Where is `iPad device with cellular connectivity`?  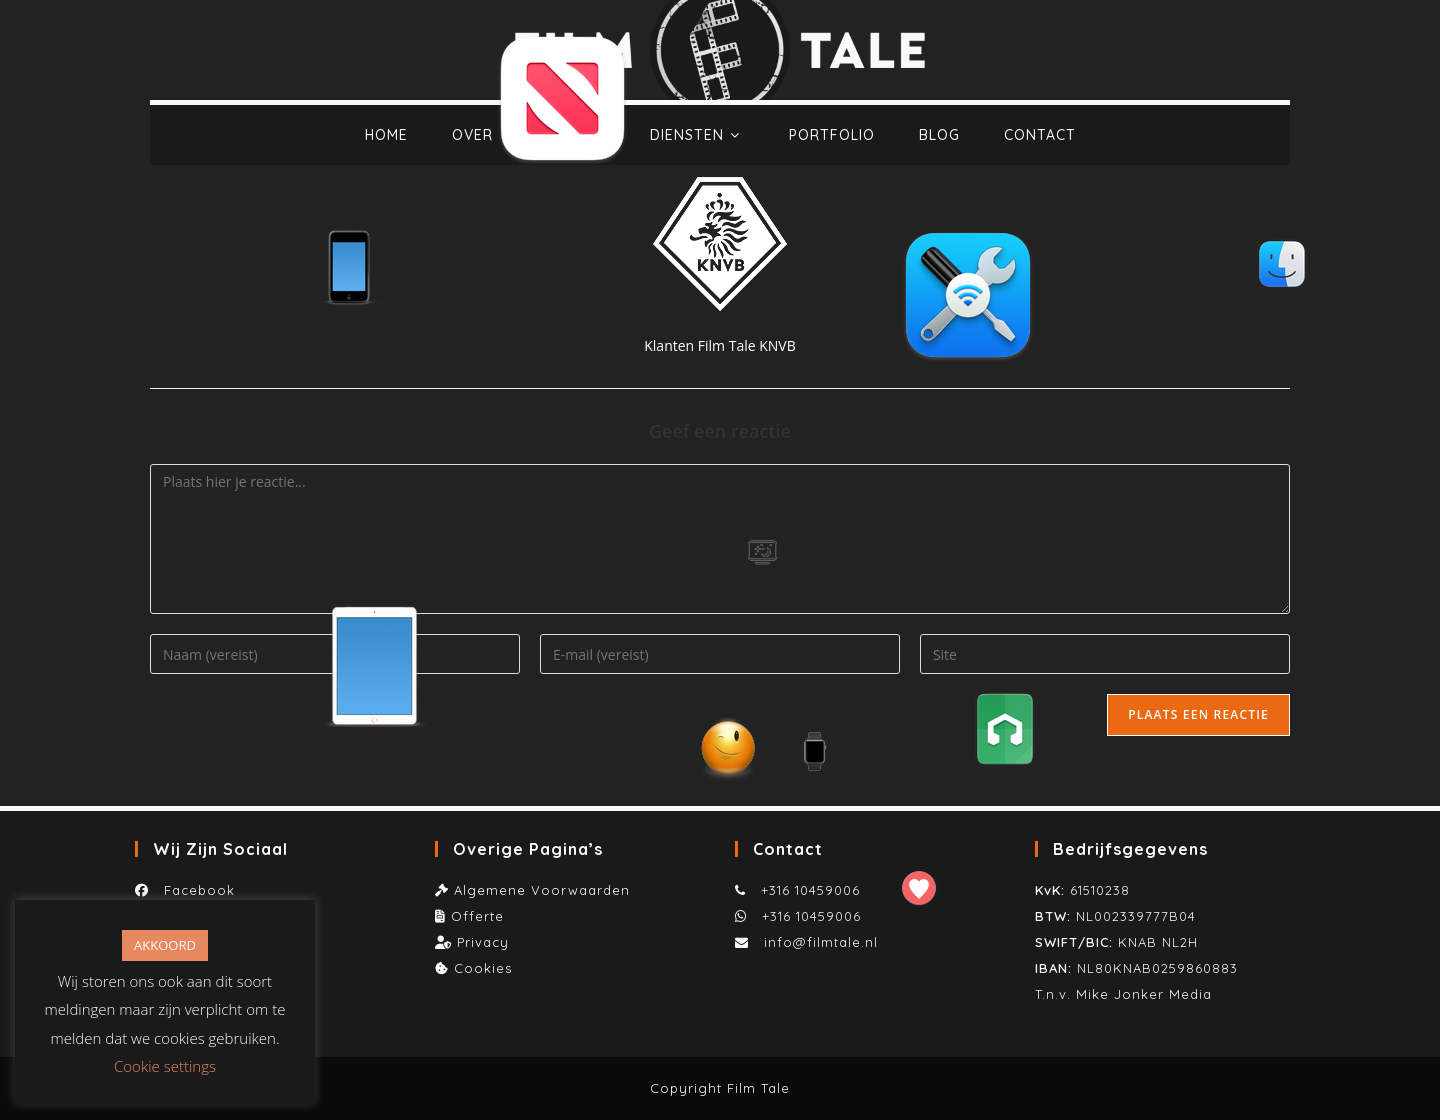 iPad device with cellular connectivity is located at coordinates (374, 665).